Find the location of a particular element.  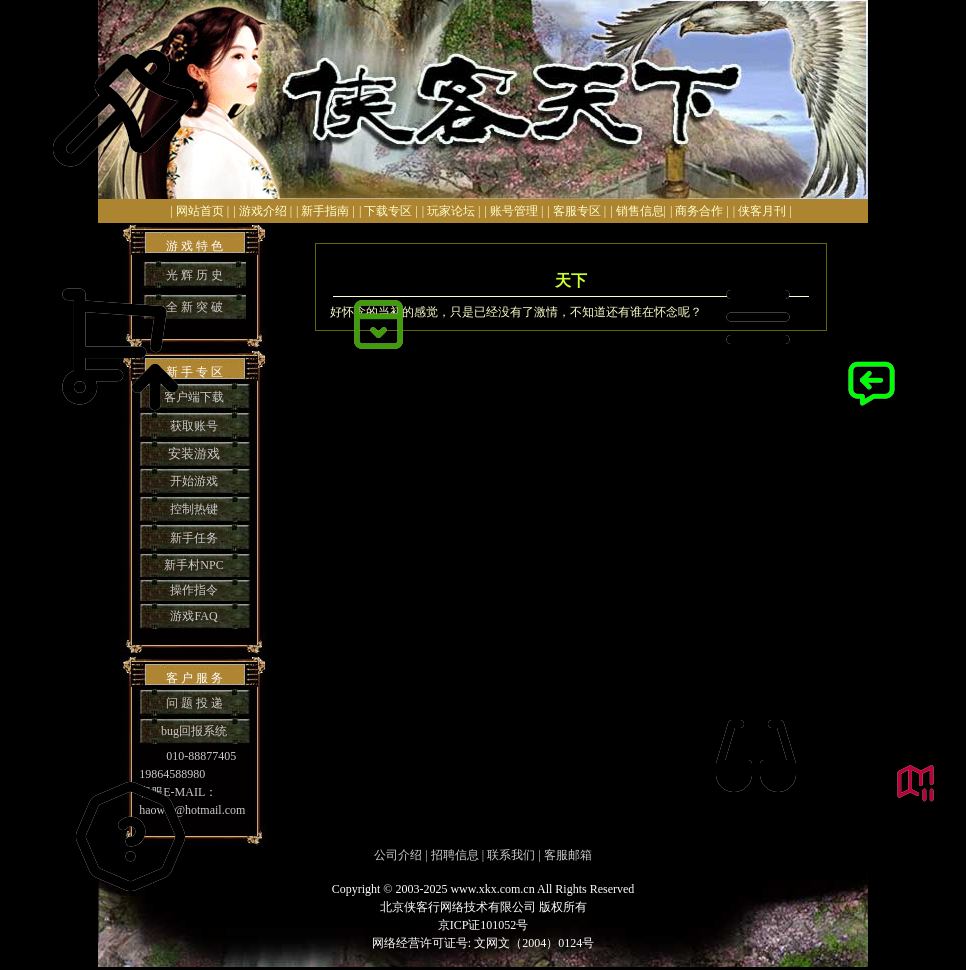

access crafting or building tools is located at coordinates (123, 113).